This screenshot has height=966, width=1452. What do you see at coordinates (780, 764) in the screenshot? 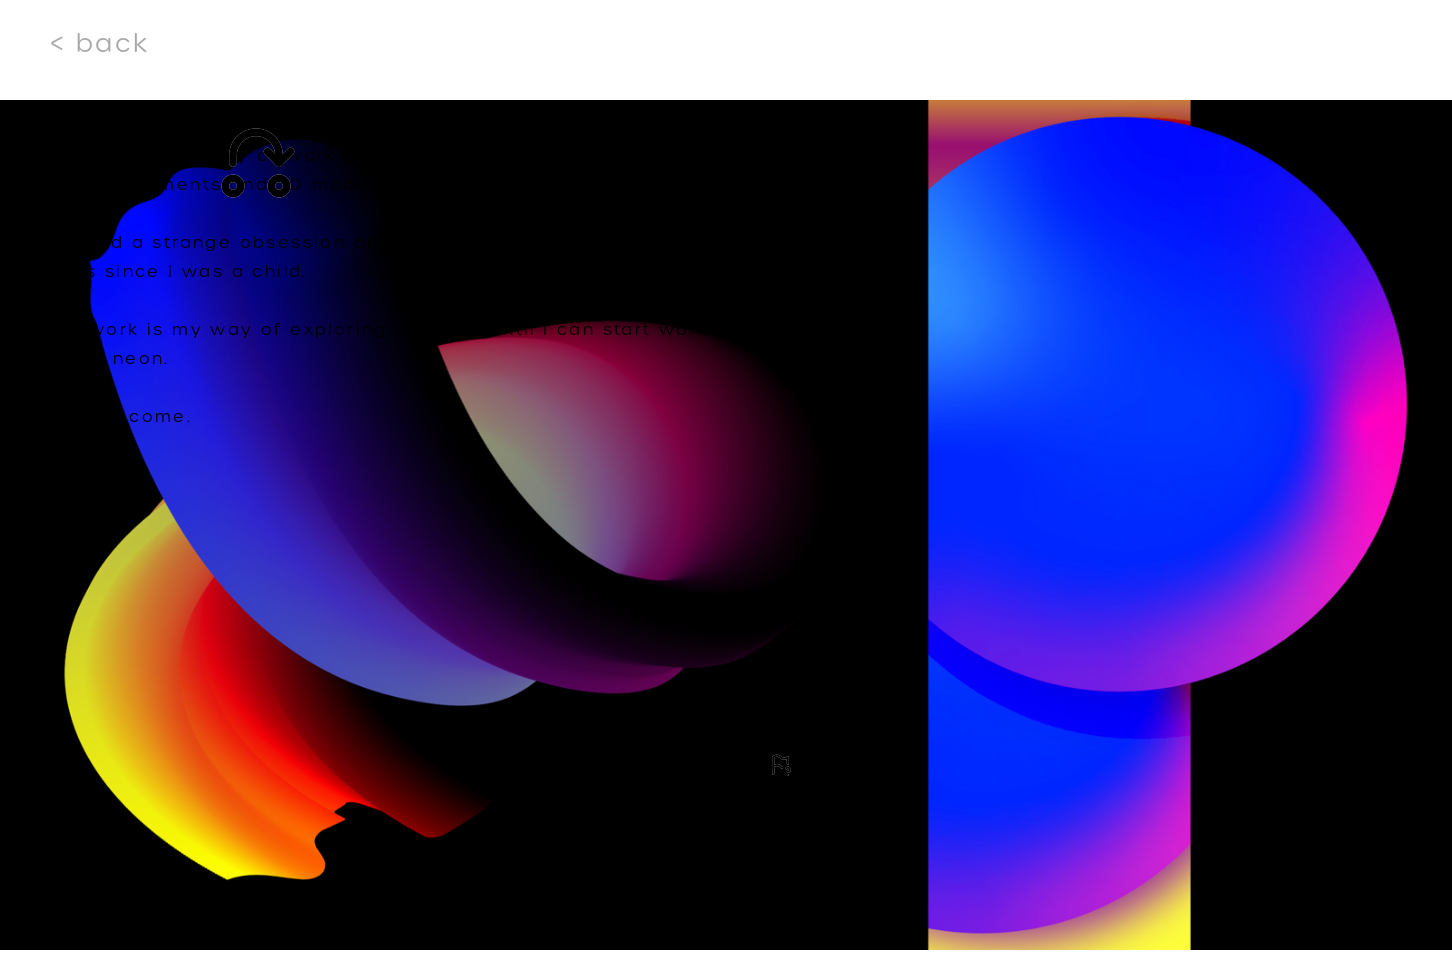
I see `flag content as questionable or uncertain` at bounding box center [780, 764].